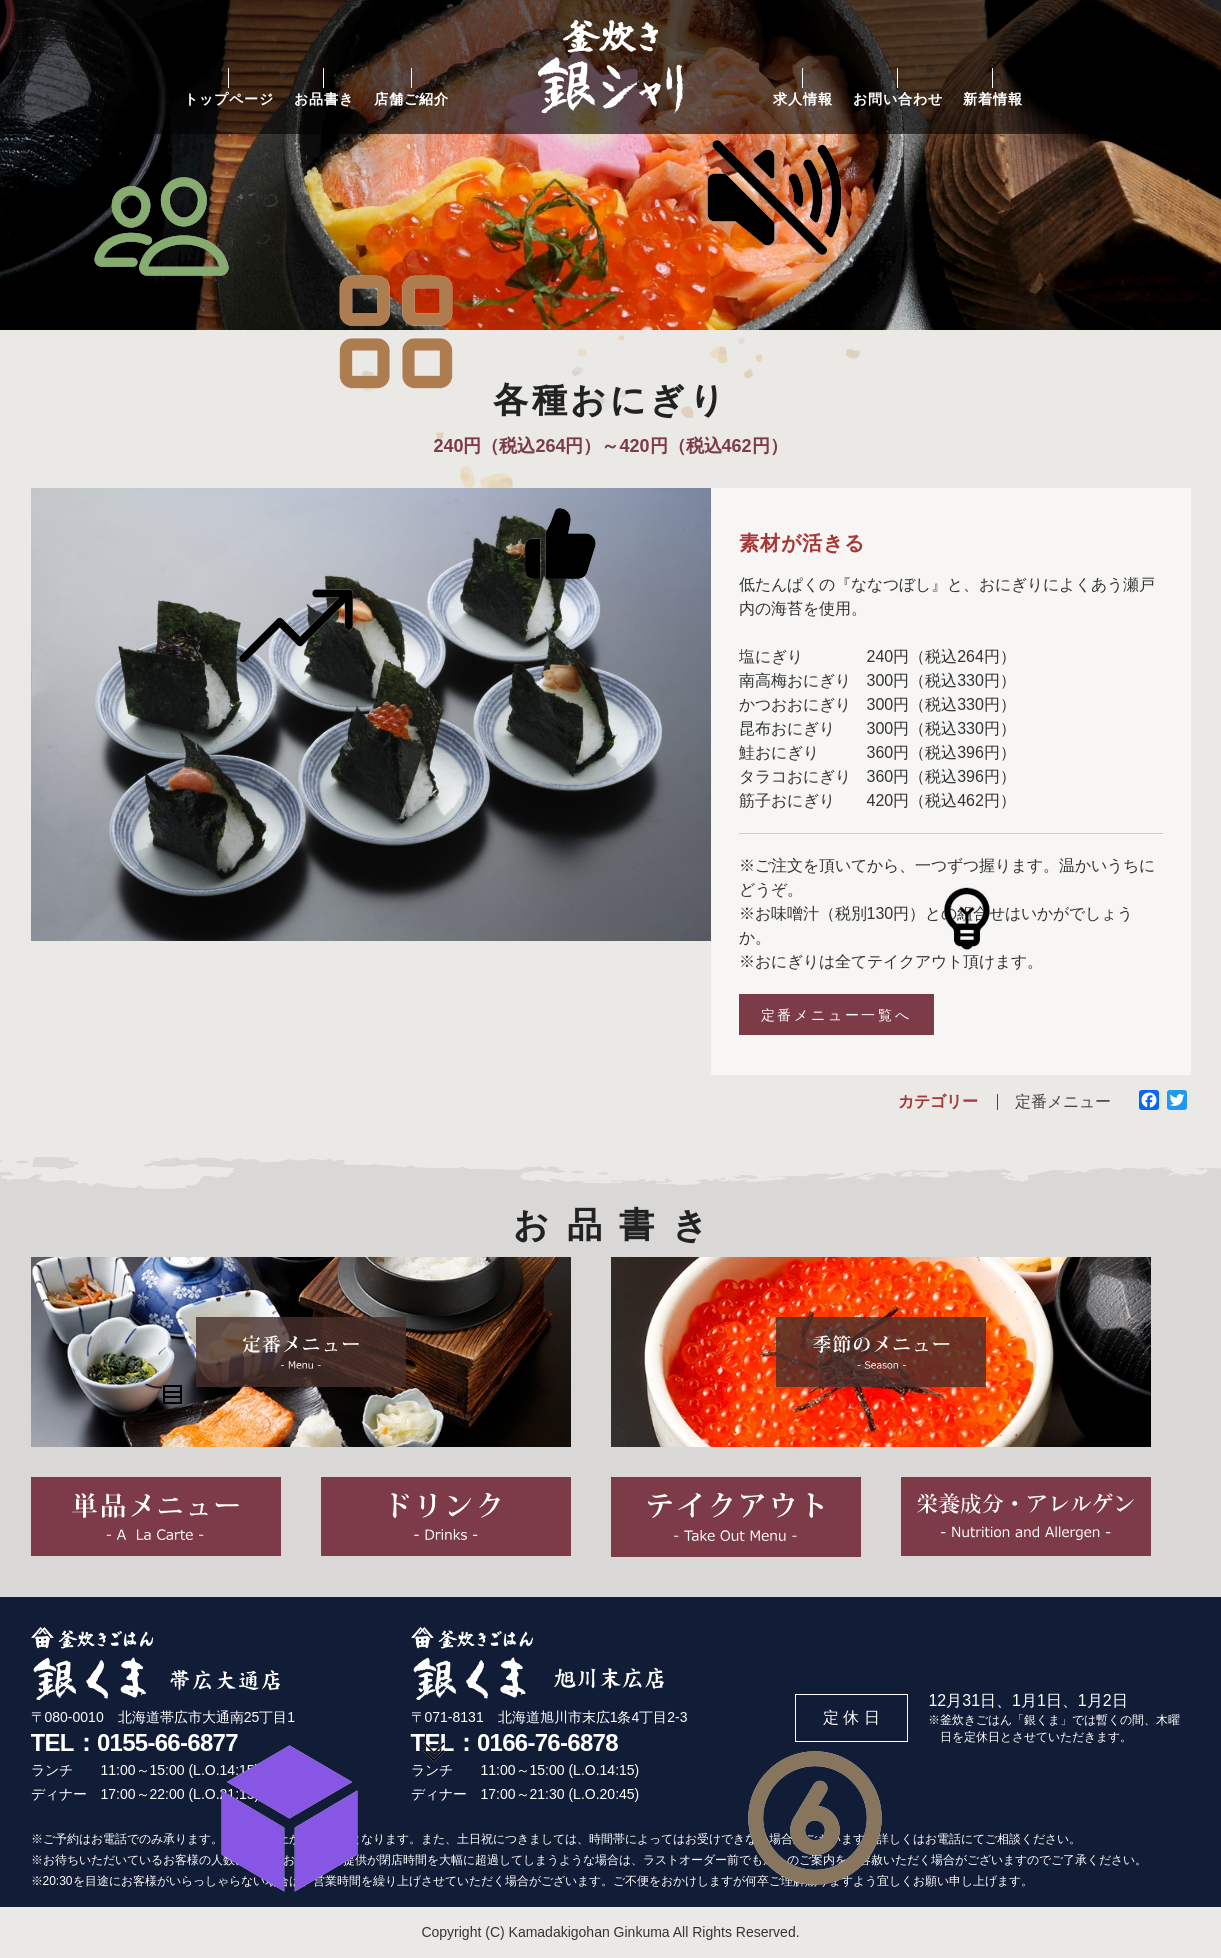  I want to click on view items in grid layout, so click(396, 332).